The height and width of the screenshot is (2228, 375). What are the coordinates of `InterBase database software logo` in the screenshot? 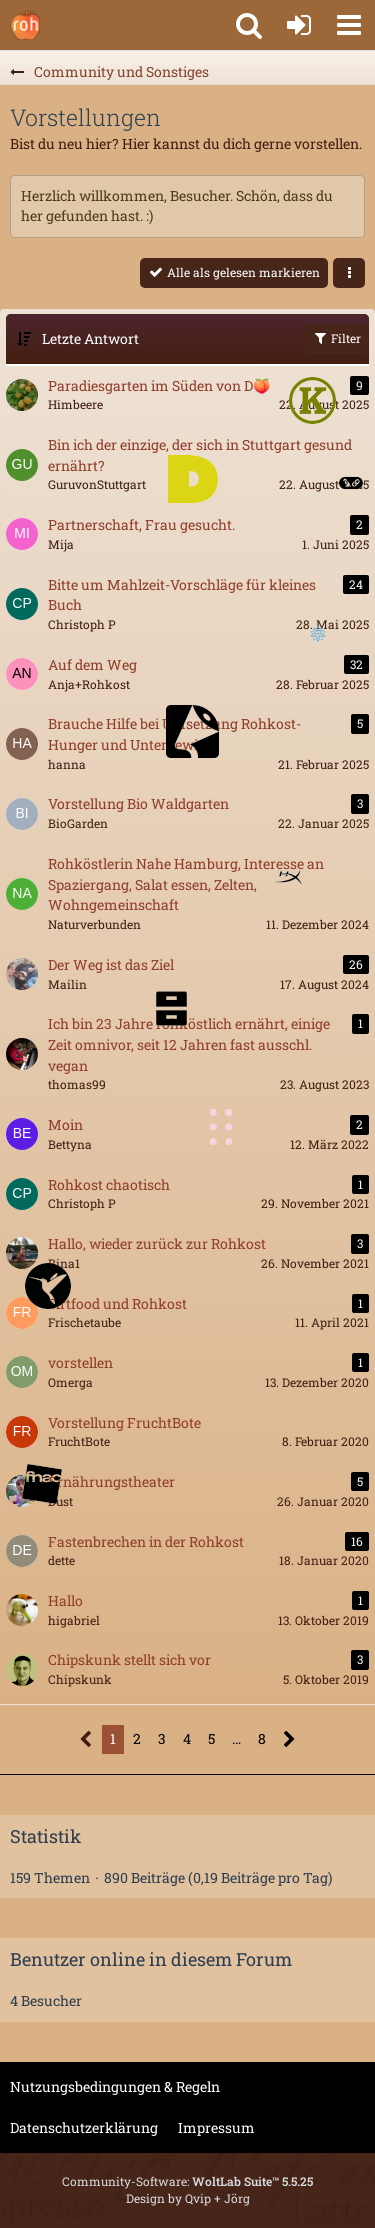 It's located at (48, 1286).